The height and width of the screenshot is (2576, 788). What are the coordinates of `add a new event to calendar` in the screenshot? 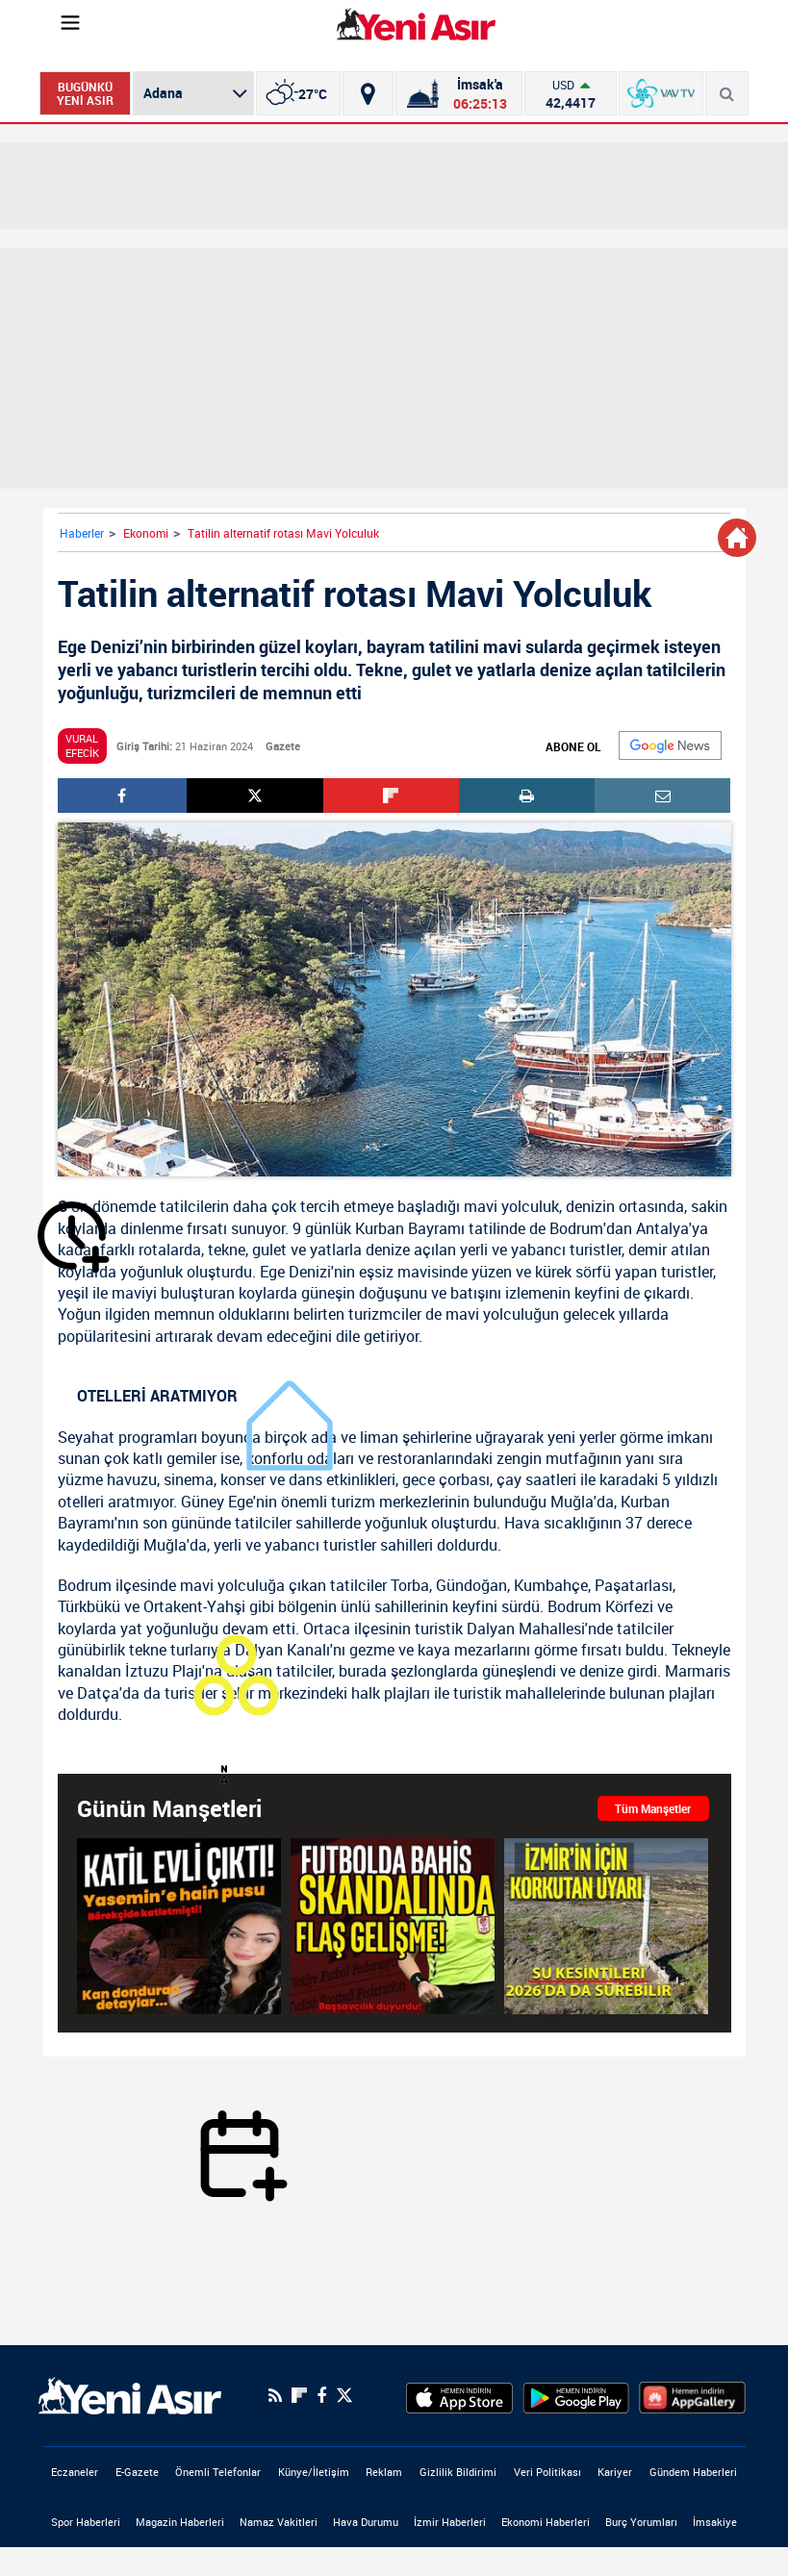 It's located at (240, 2154).